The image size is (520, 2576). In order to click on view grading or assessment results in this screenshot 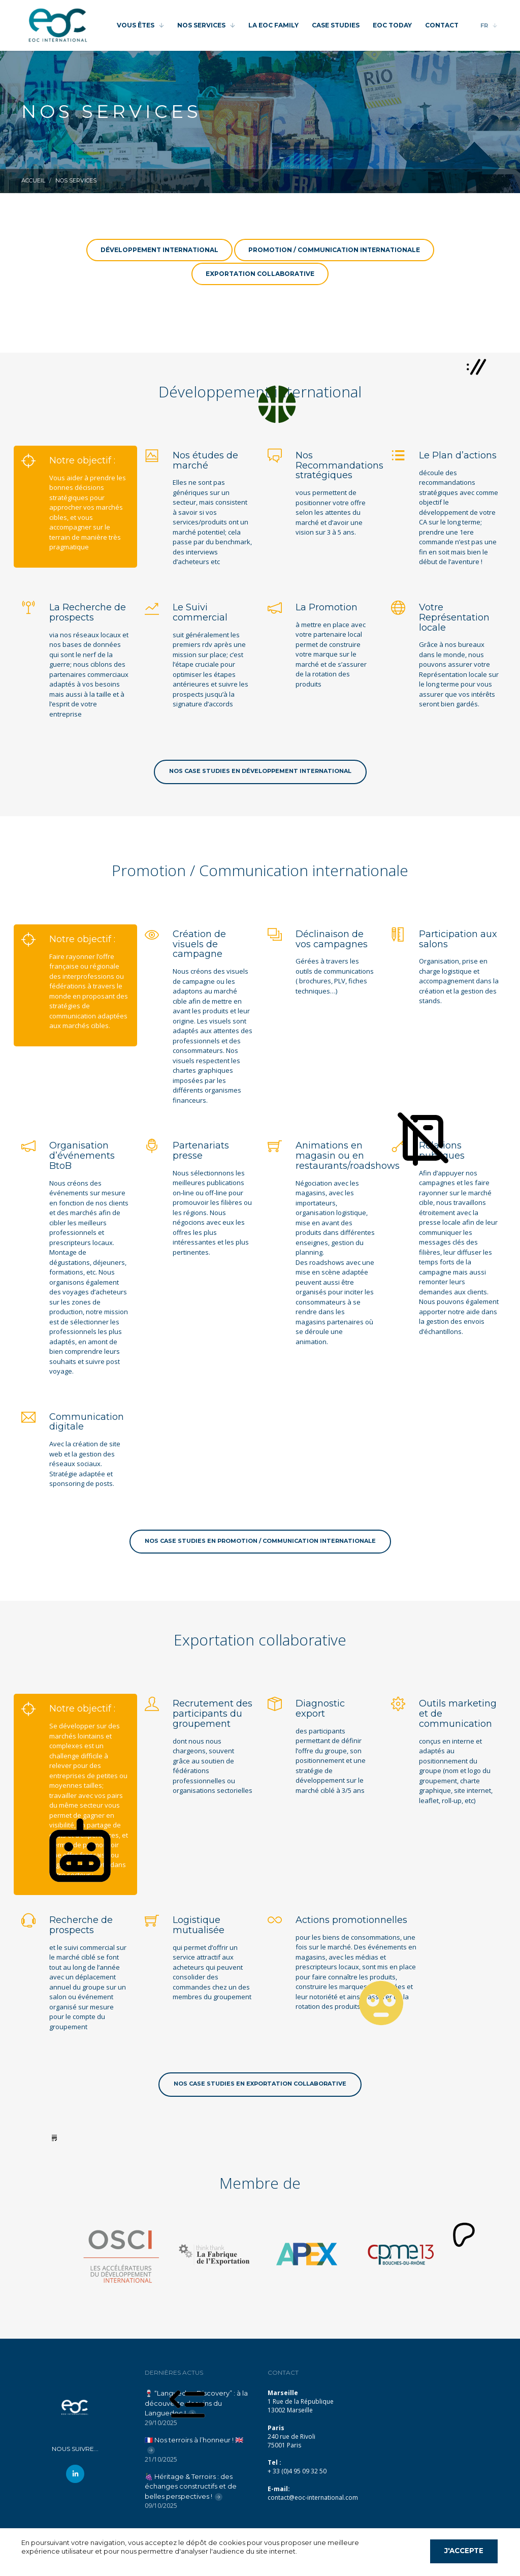, I will do `click(54, 2138)`.